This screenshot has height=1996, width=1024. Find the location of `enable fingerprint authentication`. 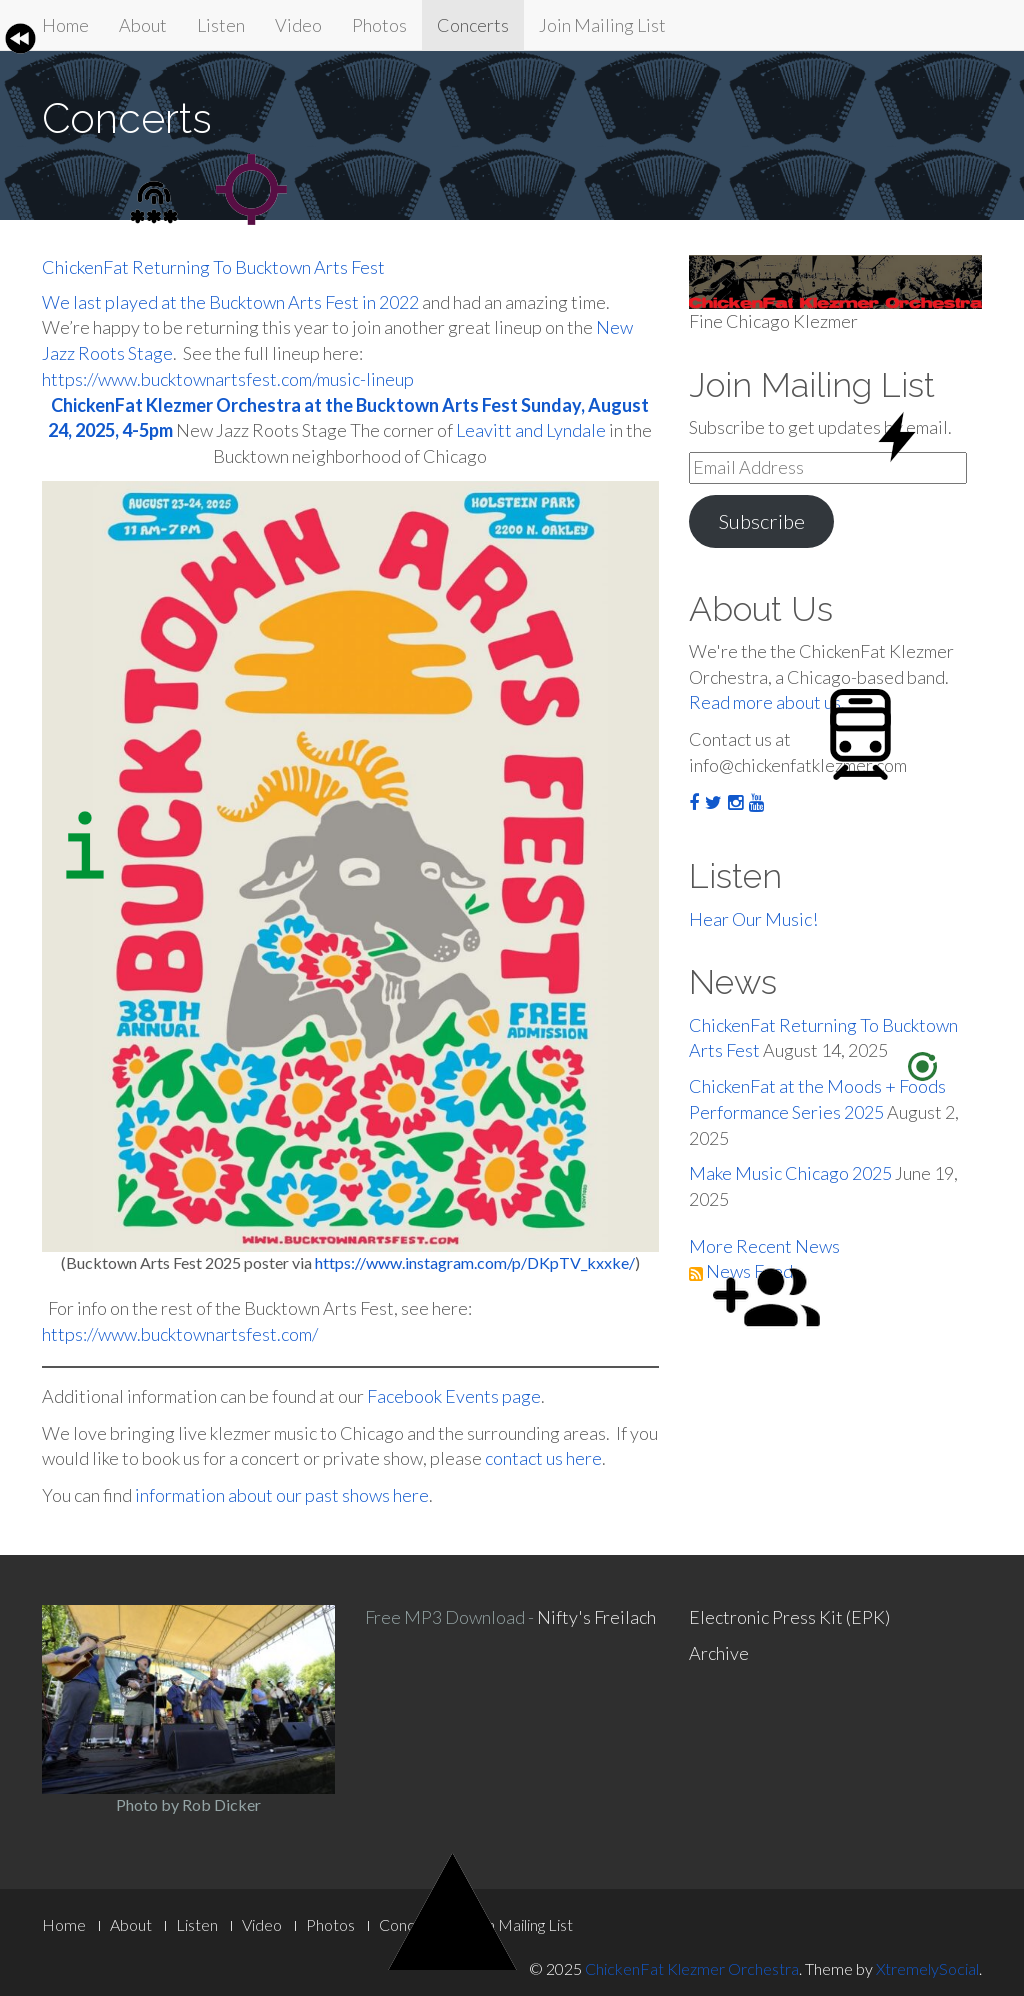

enable fingerprint authentication is located at coordinates (154, 200).